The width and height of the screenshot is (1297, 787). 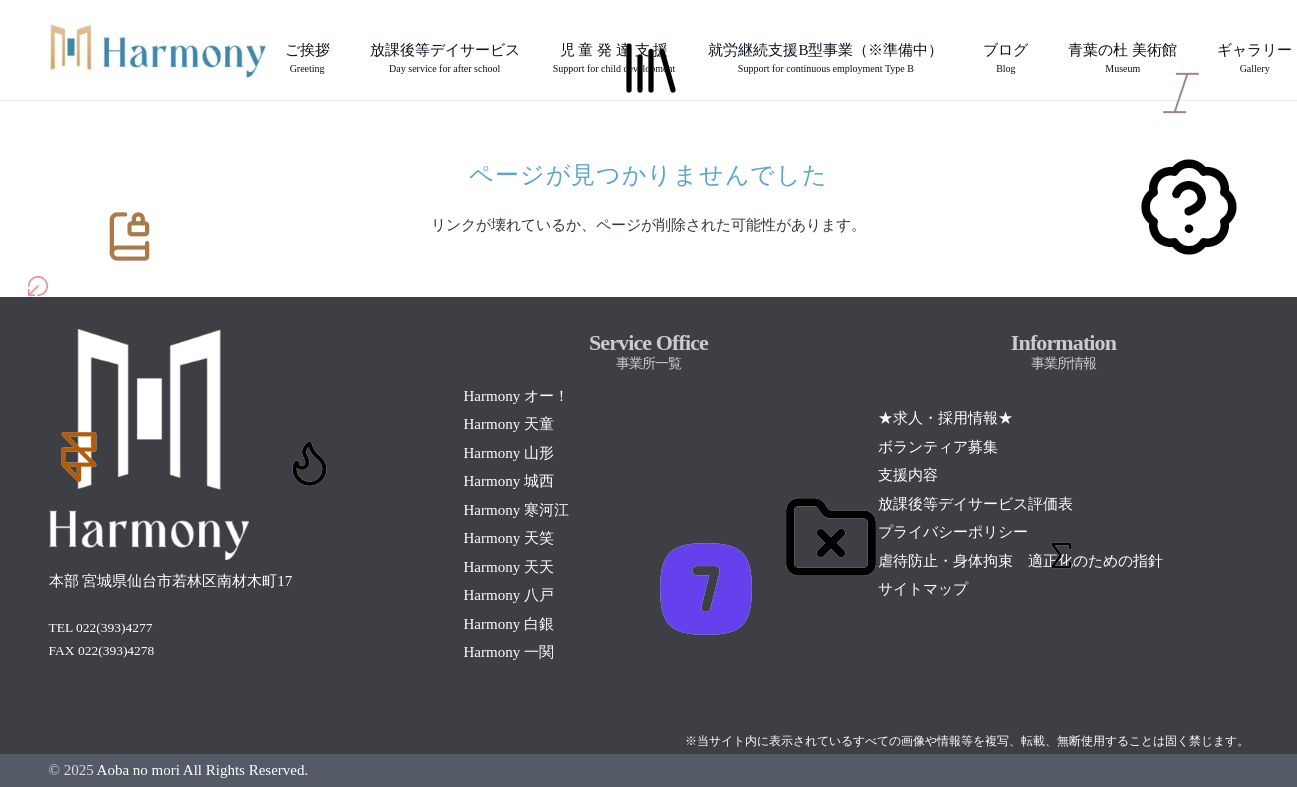 I want to click on calculate sum or total, so click(x=1061, y=555).